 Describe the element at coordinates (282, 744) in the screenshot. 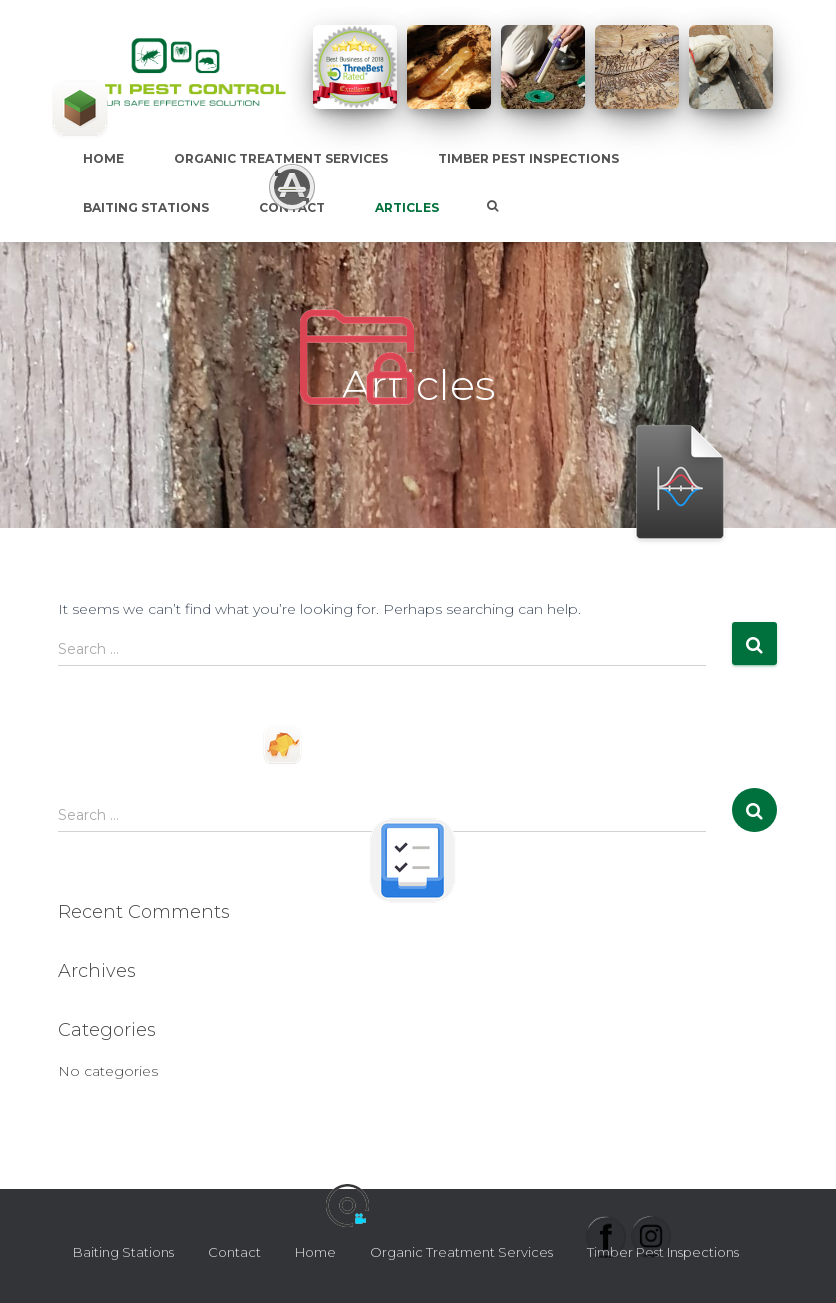

I see `open TablePlus database management app` at that location.